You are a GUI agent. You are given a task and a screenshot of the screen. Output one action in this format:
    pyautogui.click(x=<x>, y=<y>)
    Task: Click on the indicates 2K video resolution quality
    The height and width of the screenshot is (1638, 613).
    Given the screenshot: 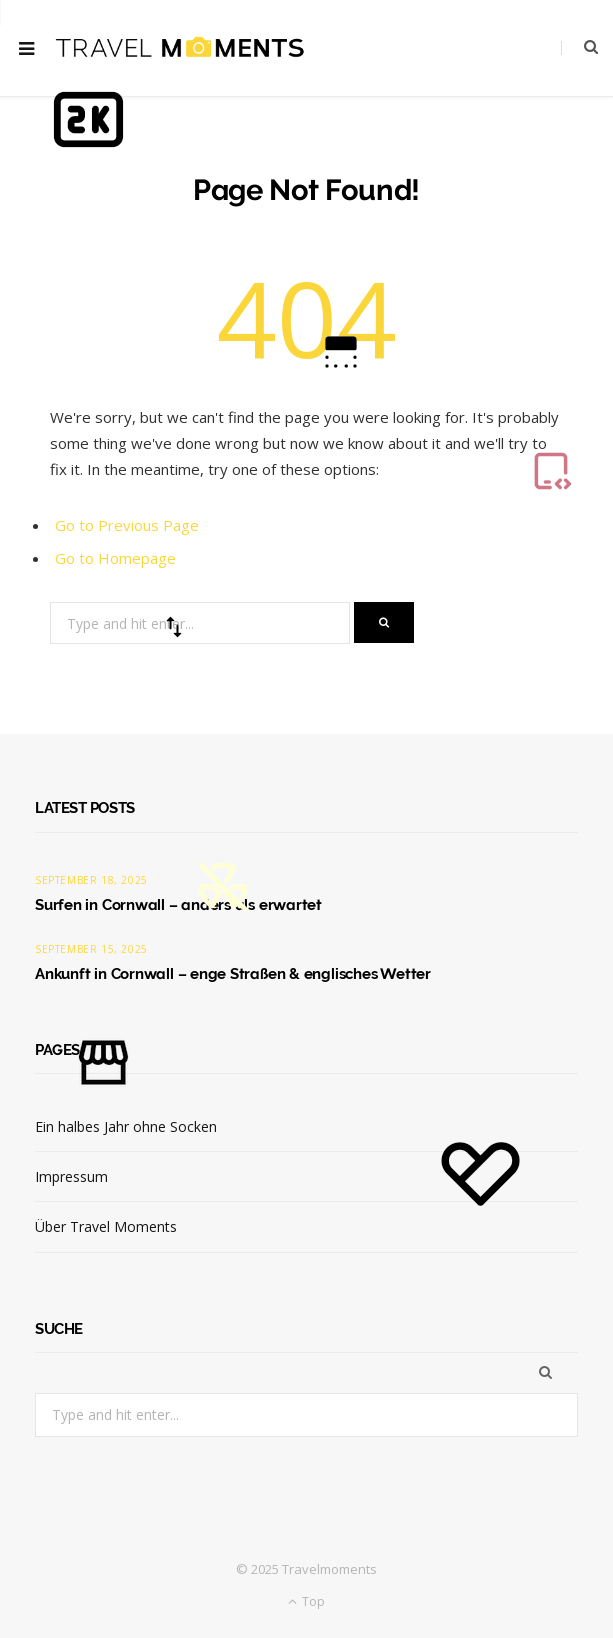 What is the action you would take?
    pyautogui.click(x=88, y=119)
    